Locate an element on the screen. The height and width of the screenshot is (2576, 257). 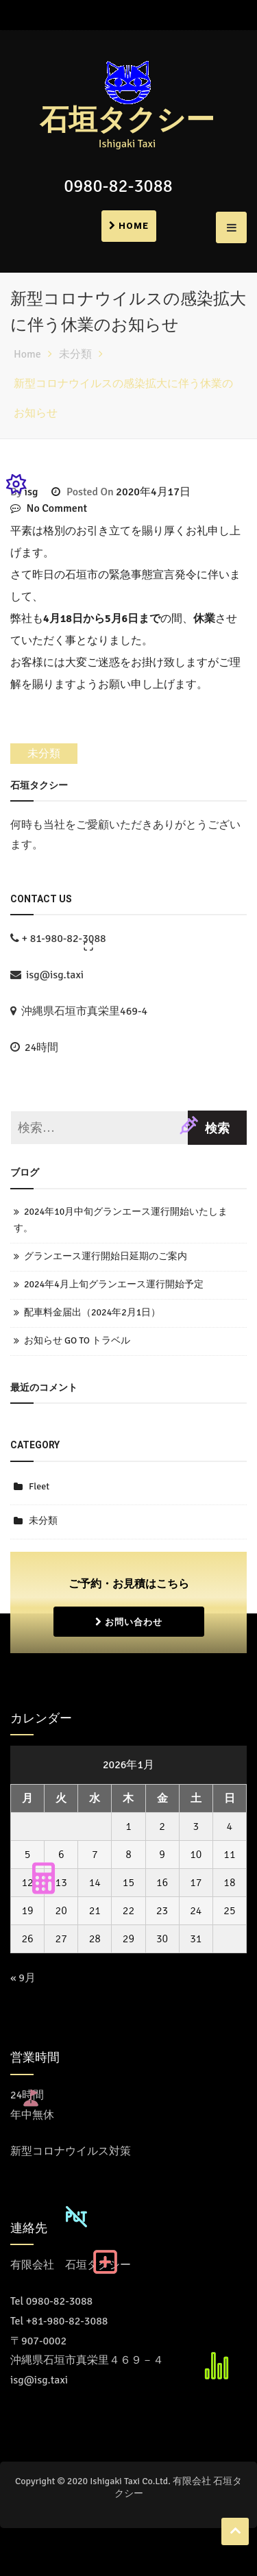
add a new item is located at coordinates (105, 2262).